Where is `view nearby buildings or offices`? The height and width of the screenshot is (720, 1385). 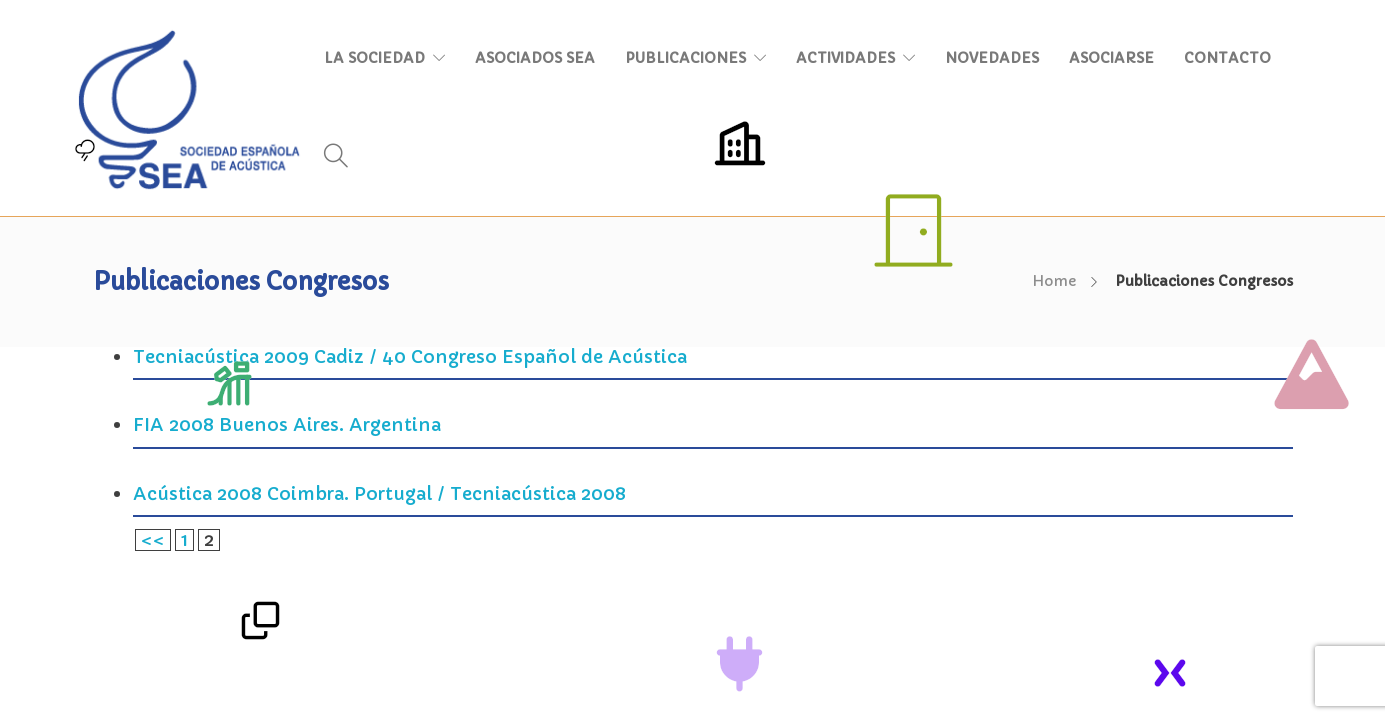
view nearby buildings or offices is located at coordinates (740, 145).